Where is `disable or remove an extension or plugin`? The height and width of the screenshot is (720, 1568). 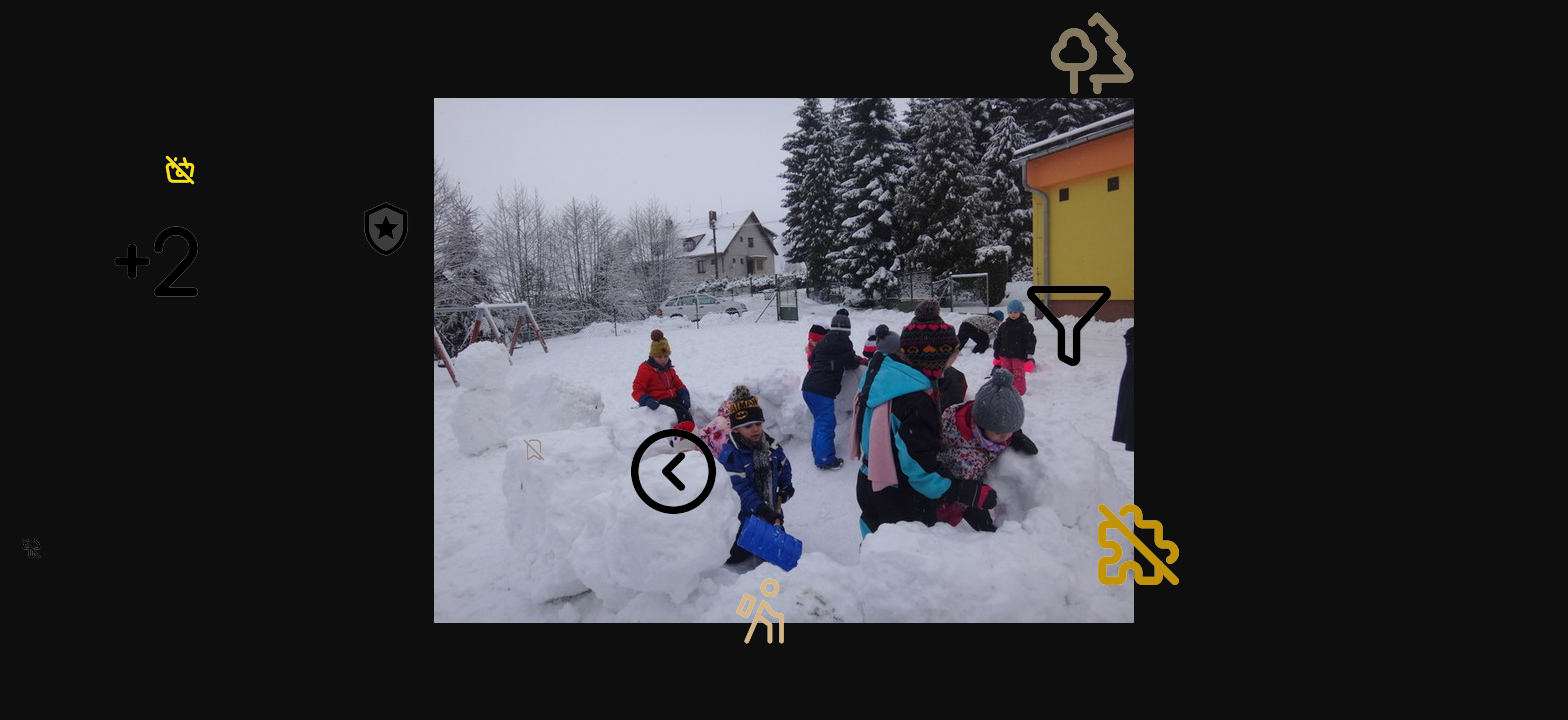
disable or remove an extension or plugin is located at coordinates (1138, 544).